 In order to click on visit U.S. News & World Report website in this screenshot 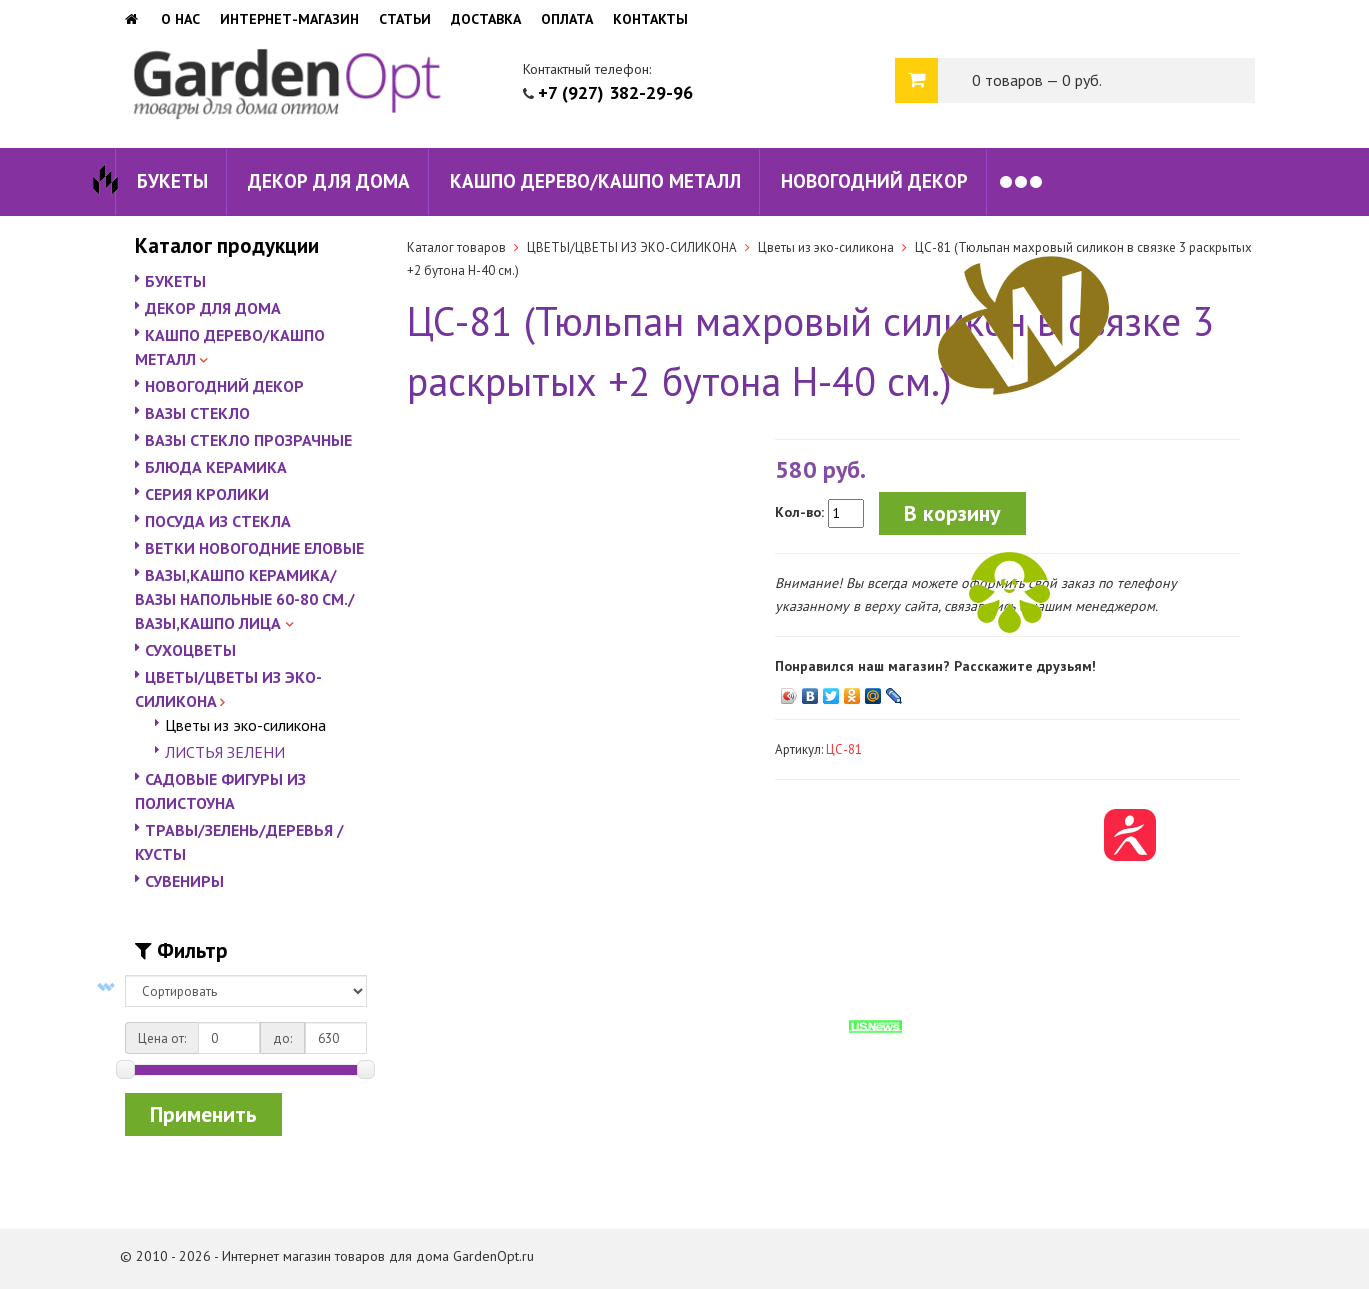, I will do `click(875, 1026)`.